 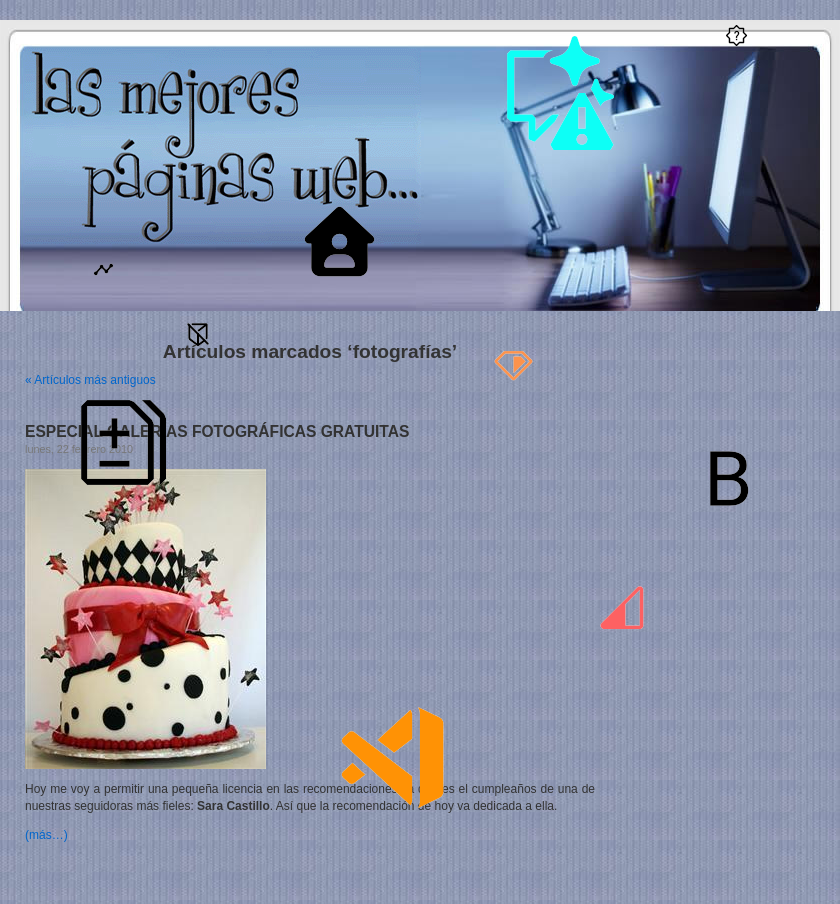 What do you see at coordinates (557, 93) in the screenshot?
I see `AI chat feature experiencing an issue or error` at bounding box center [557, 93].